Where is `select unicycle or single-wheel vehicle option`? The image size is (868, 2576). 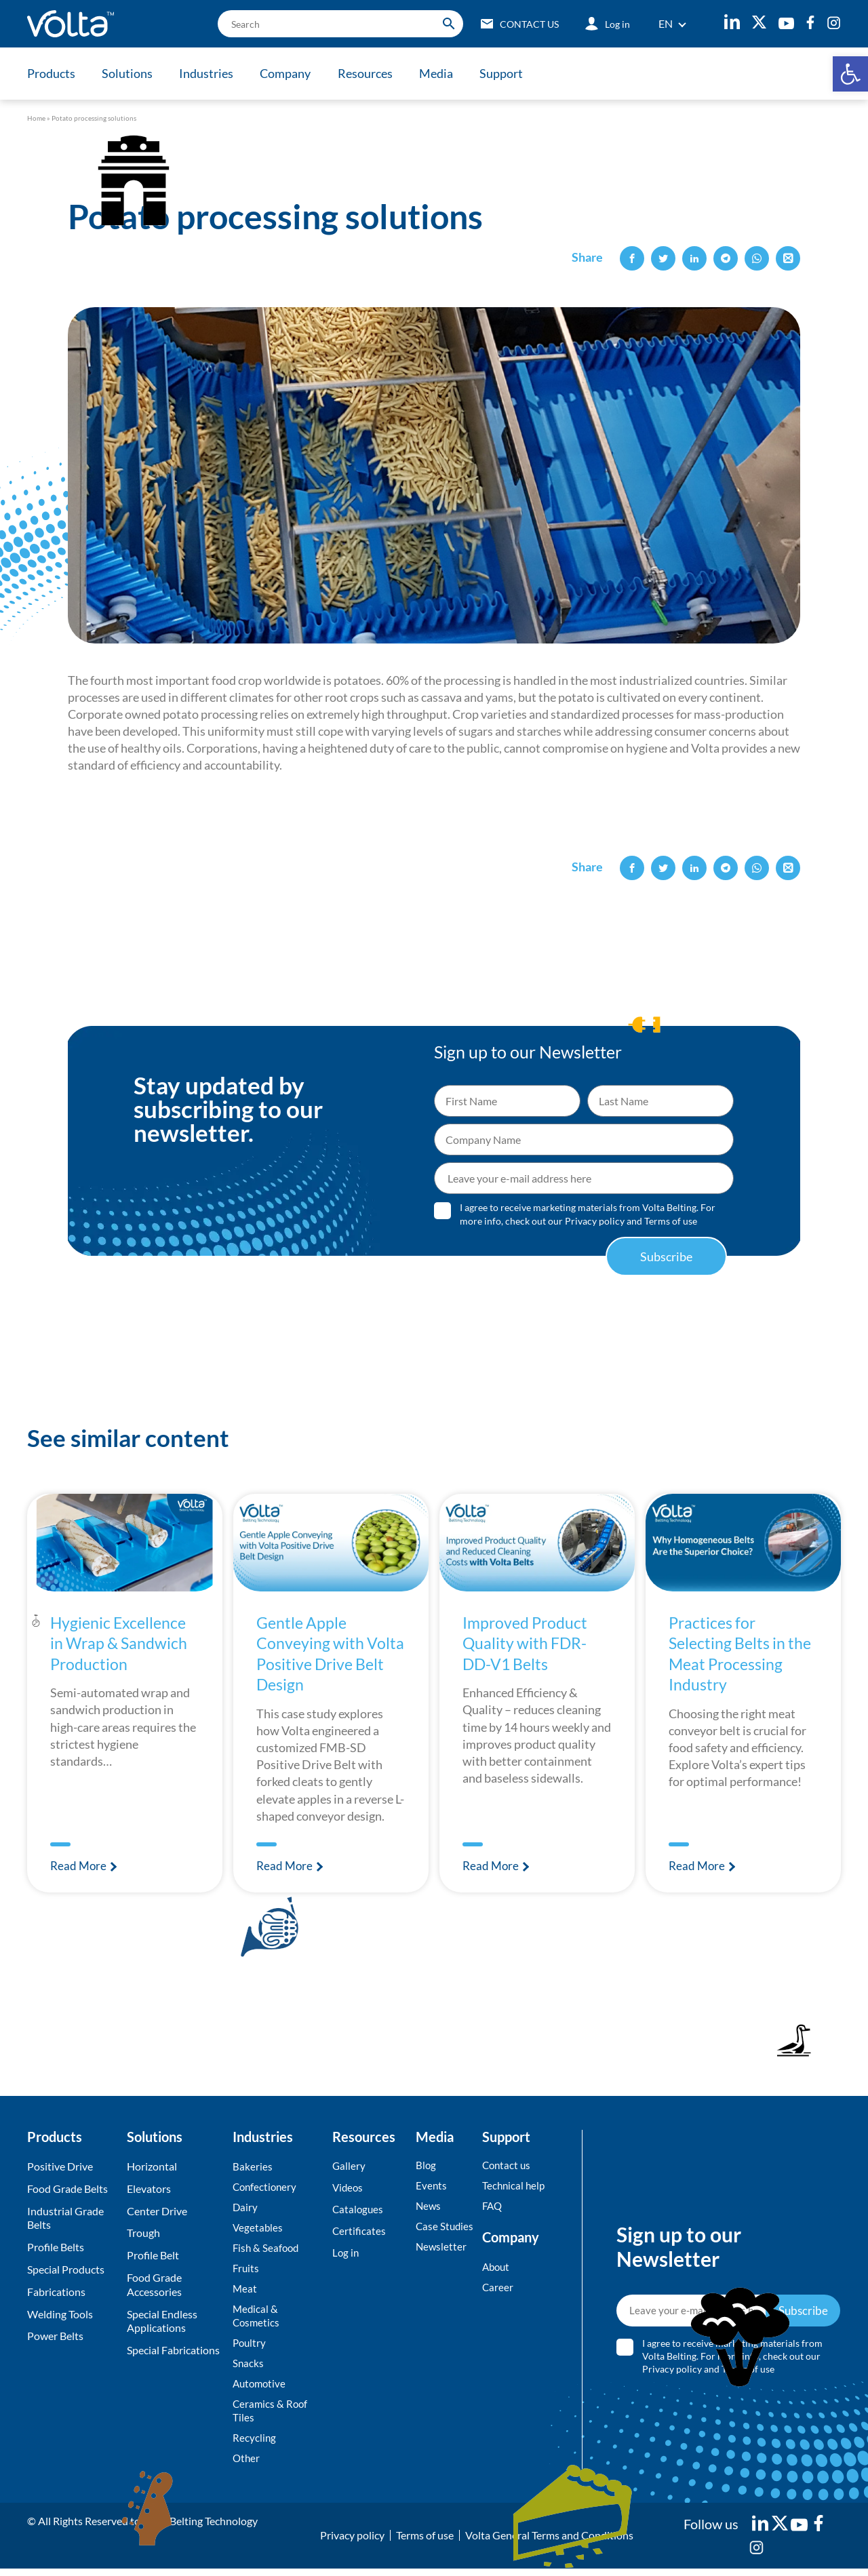 select unicycle or single-wheel vehicle option is located at coordinates (36, 1621).